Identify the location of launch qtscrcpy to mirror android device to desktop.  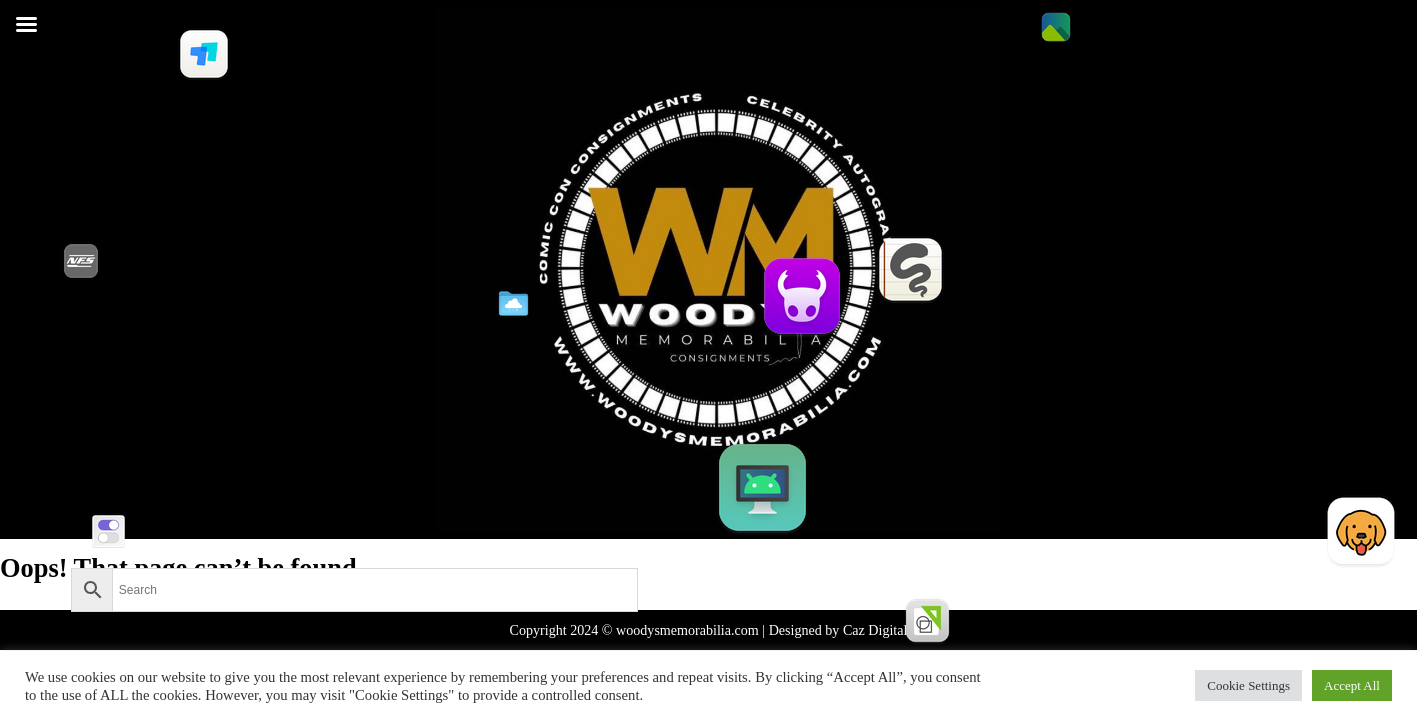
(762, 487).